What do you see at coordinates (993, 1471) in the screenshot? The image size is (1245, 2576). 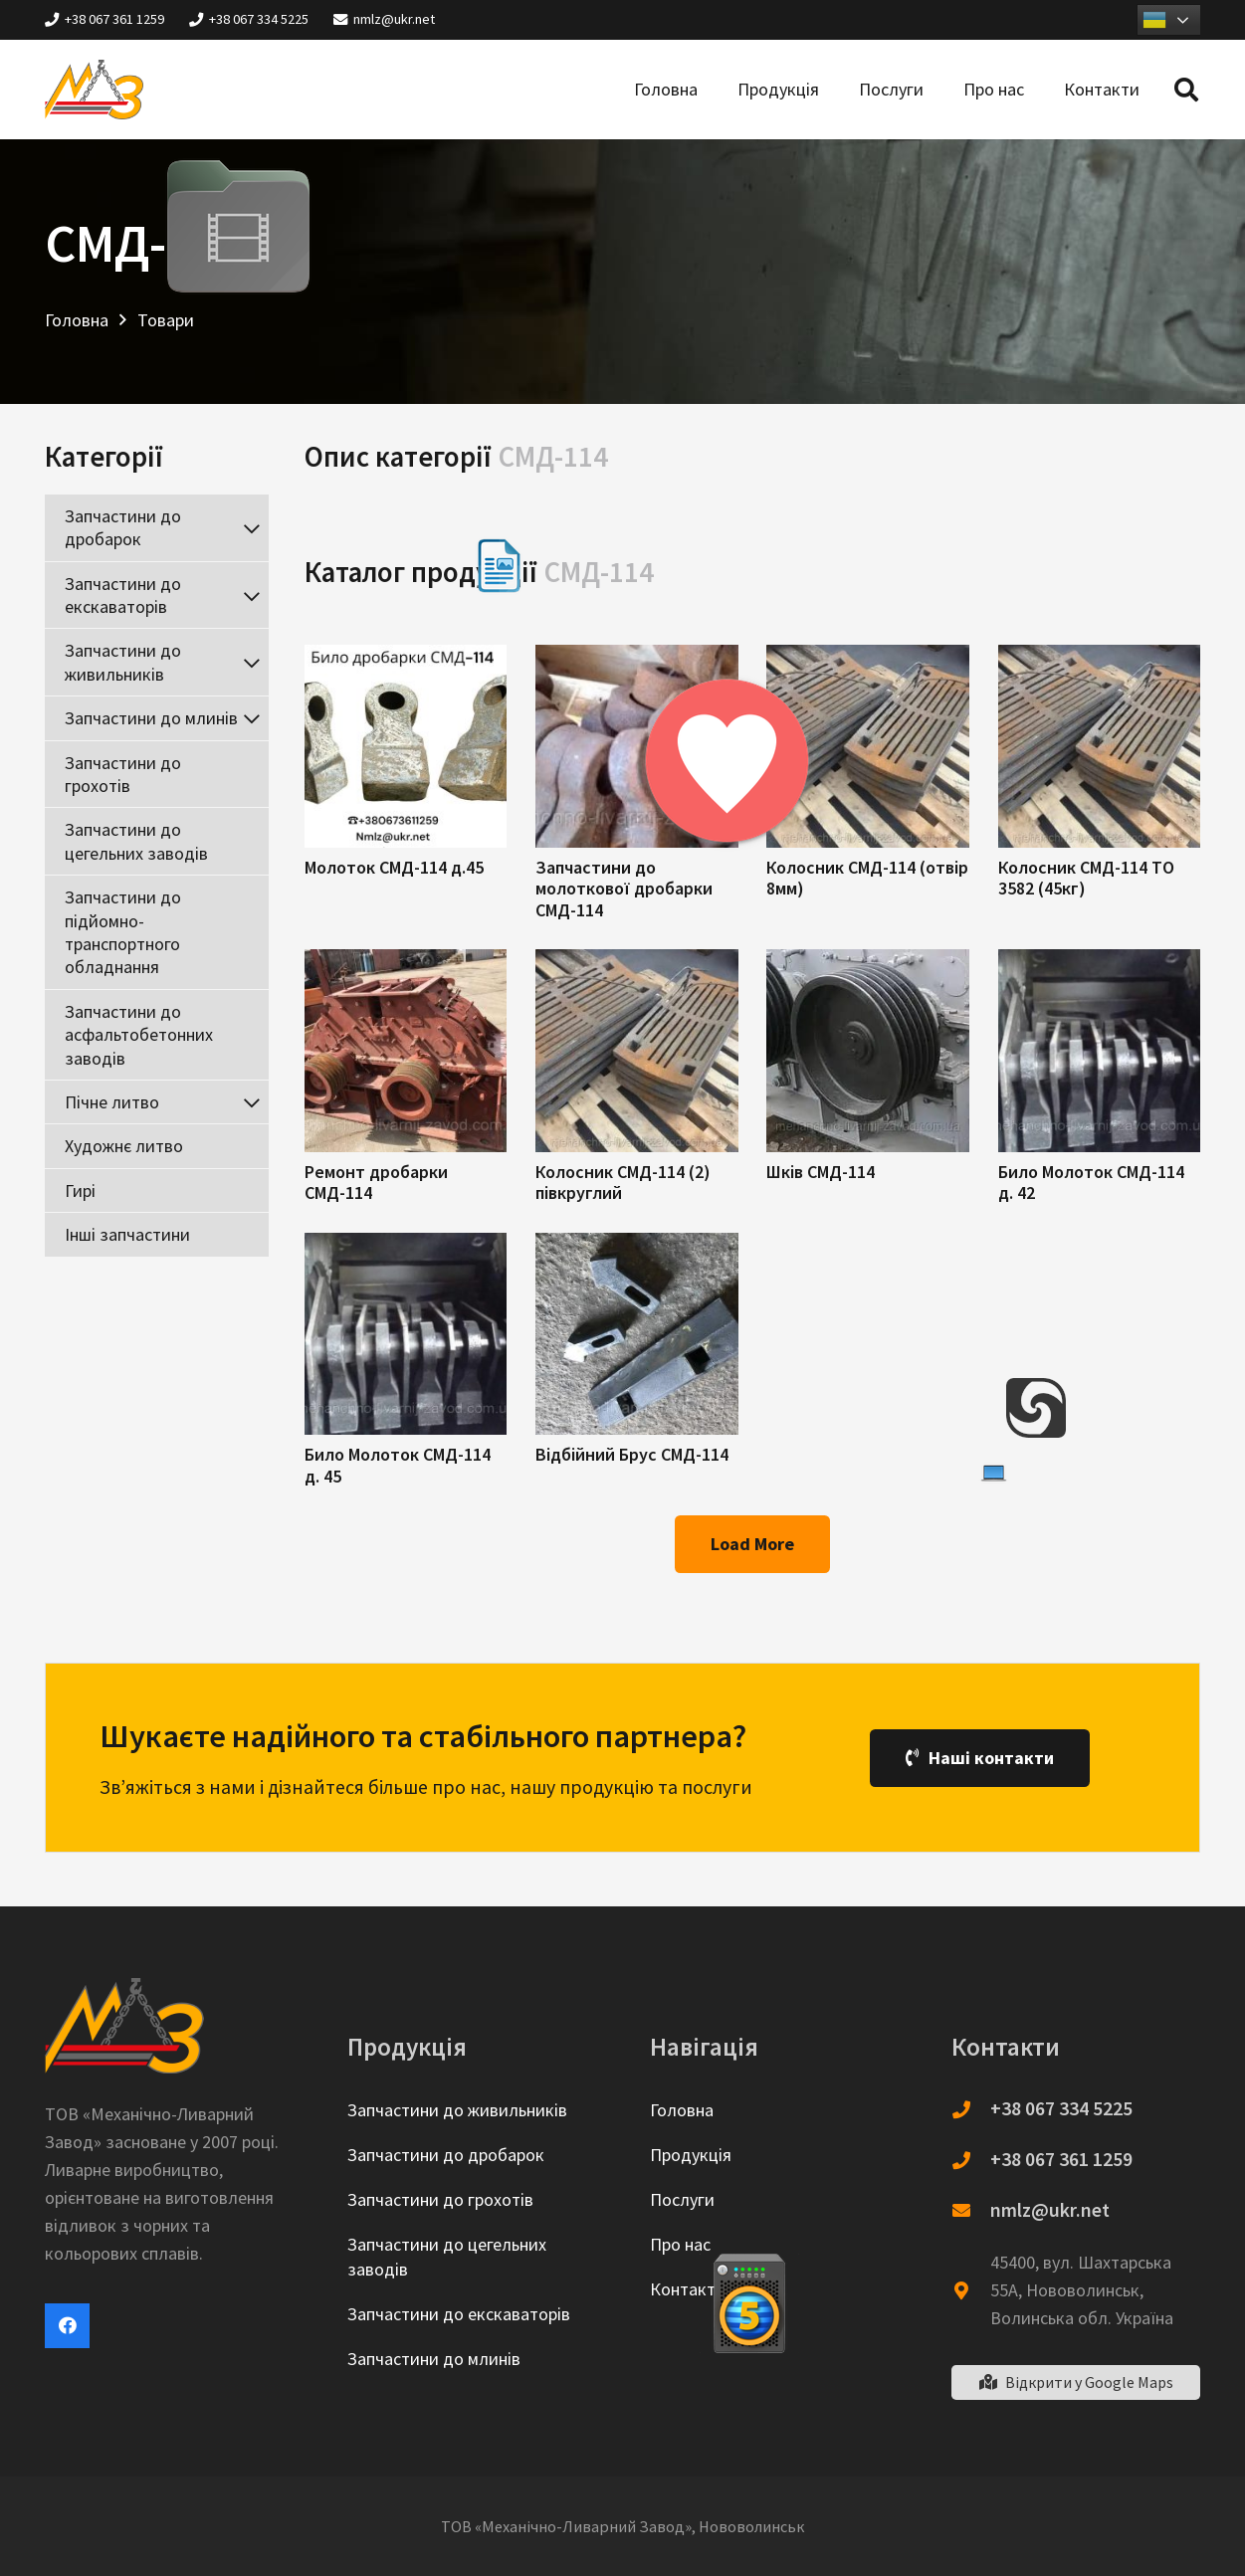 I see `represents this device in system settings or finder` at bounding box center [993, 1471].